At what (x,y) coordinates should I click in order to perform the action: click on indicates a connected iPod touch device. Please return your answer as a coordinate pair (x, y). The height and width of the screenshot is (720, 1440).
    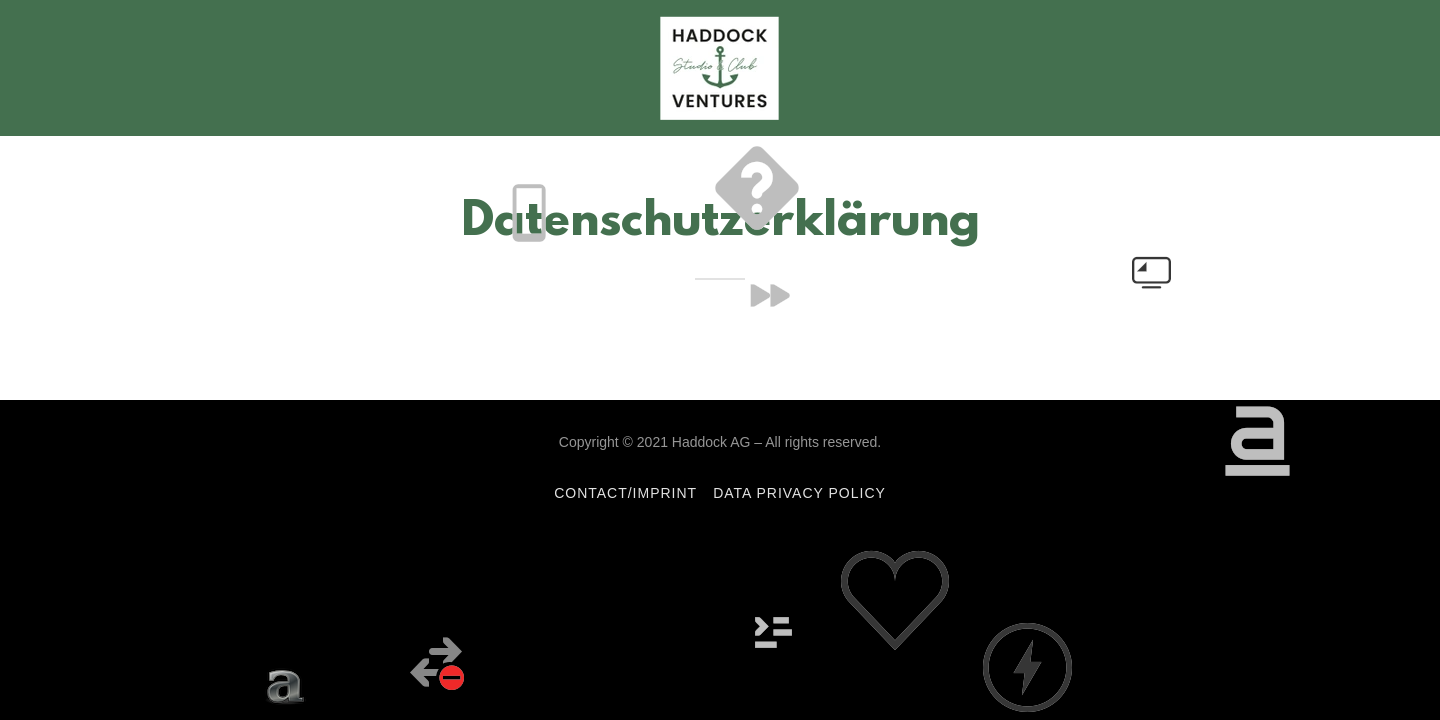
    Looking at the image, I should click on (529, 213).